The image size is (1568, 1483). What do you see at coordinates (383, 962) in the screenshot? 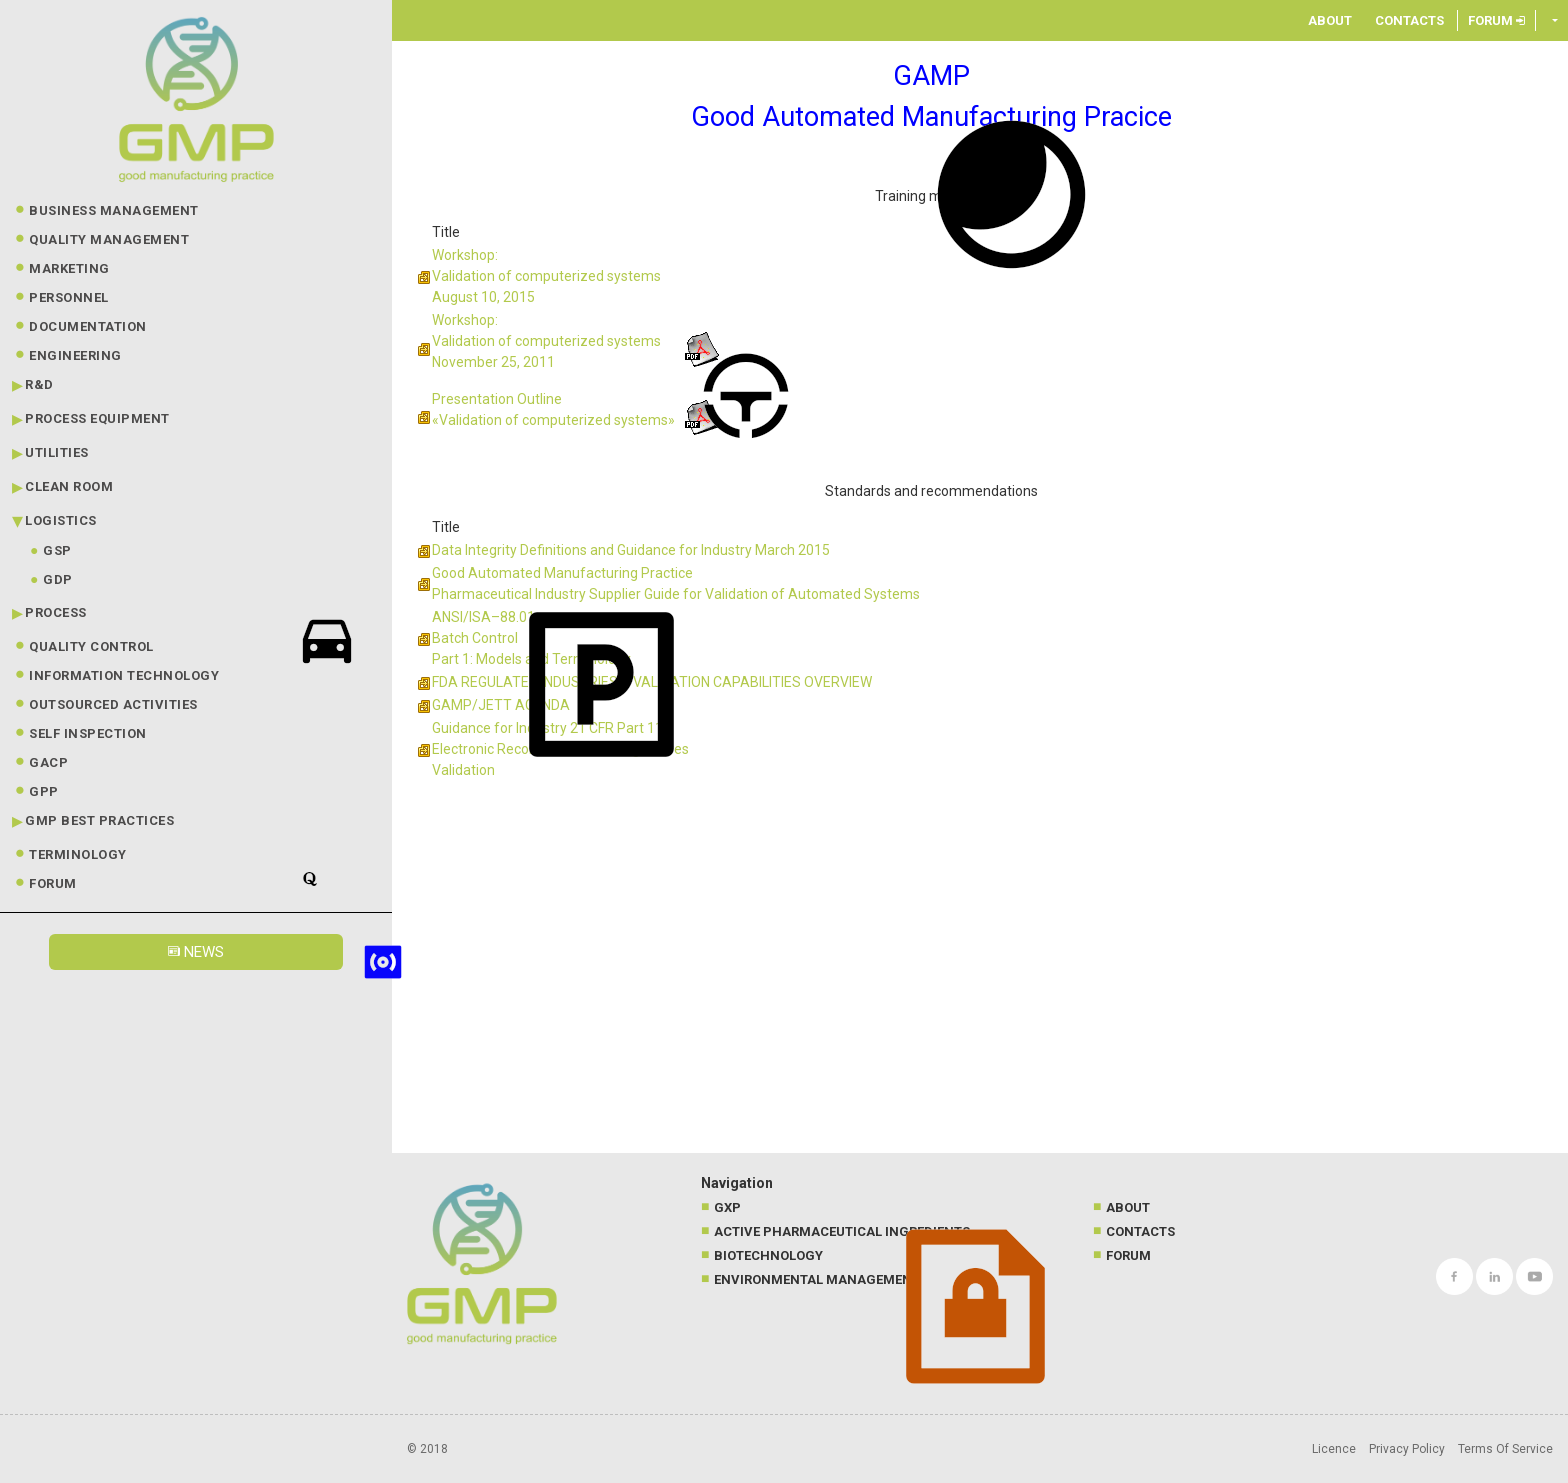
I see `enable surround sound audio` at bounding box center [383, 962].